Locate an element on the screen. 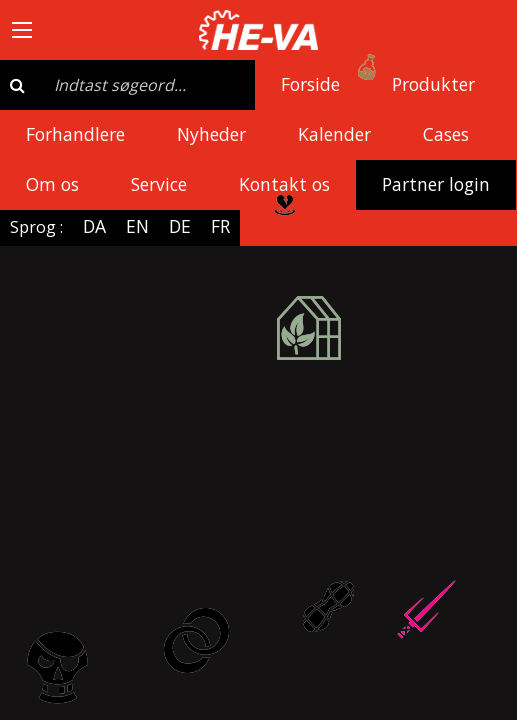 The image size is (517, 720). view linked or connected accounts is located at coordinates (196, 640).